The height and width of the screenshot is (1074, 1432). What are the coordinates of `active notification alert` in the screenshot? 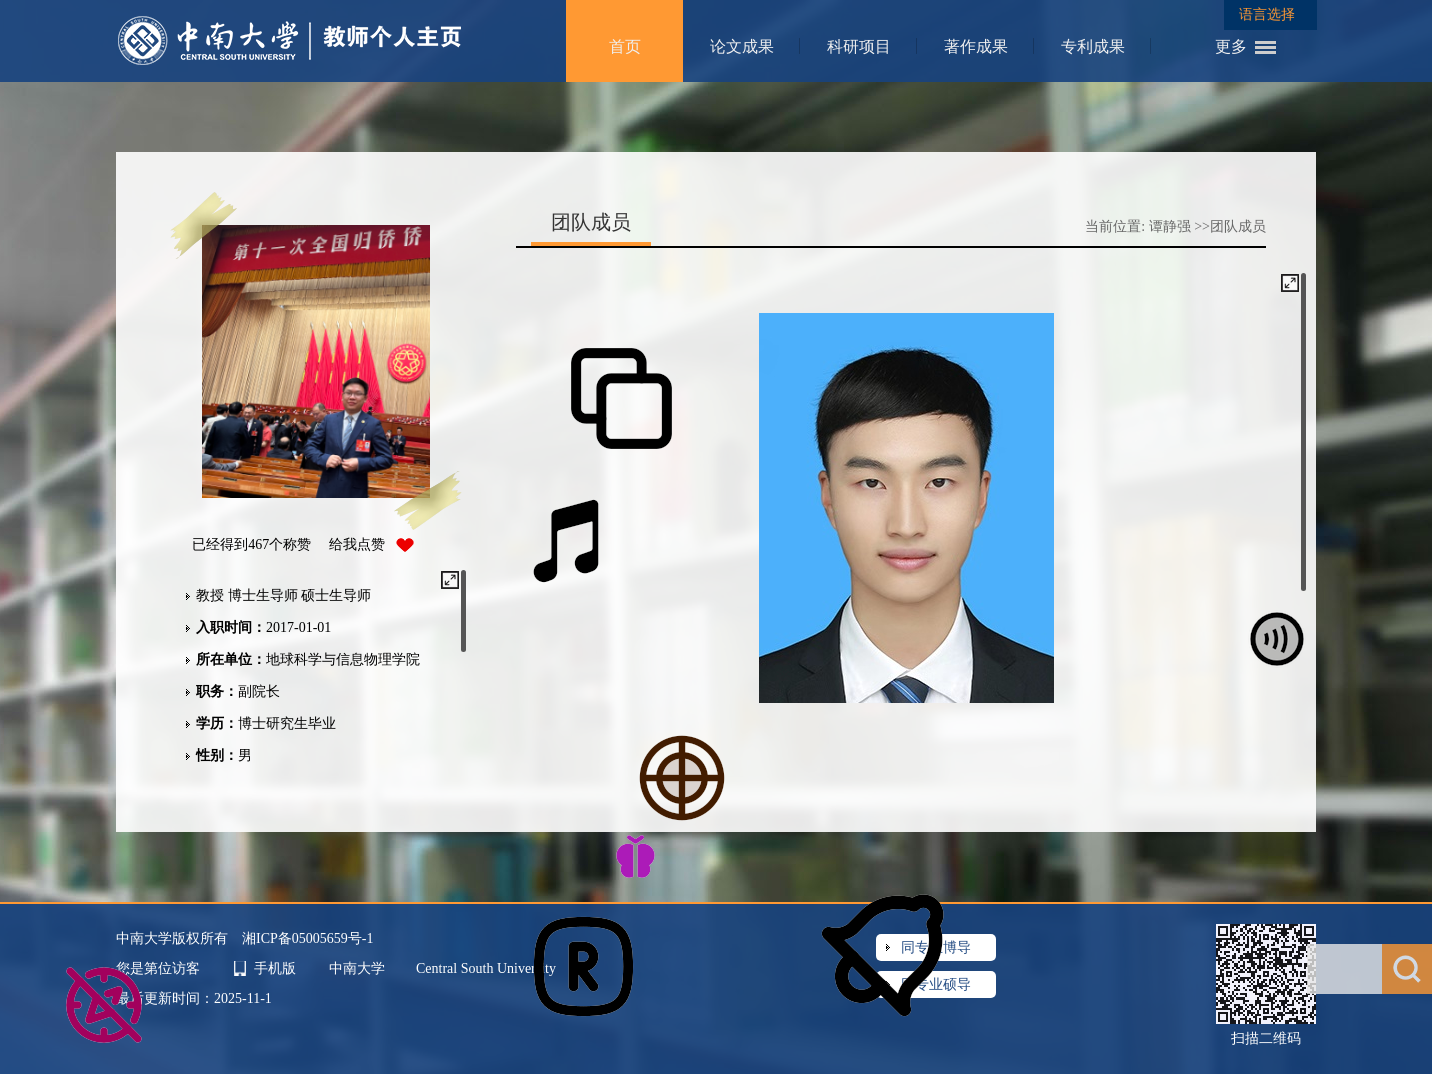 It's located at (883, 954).